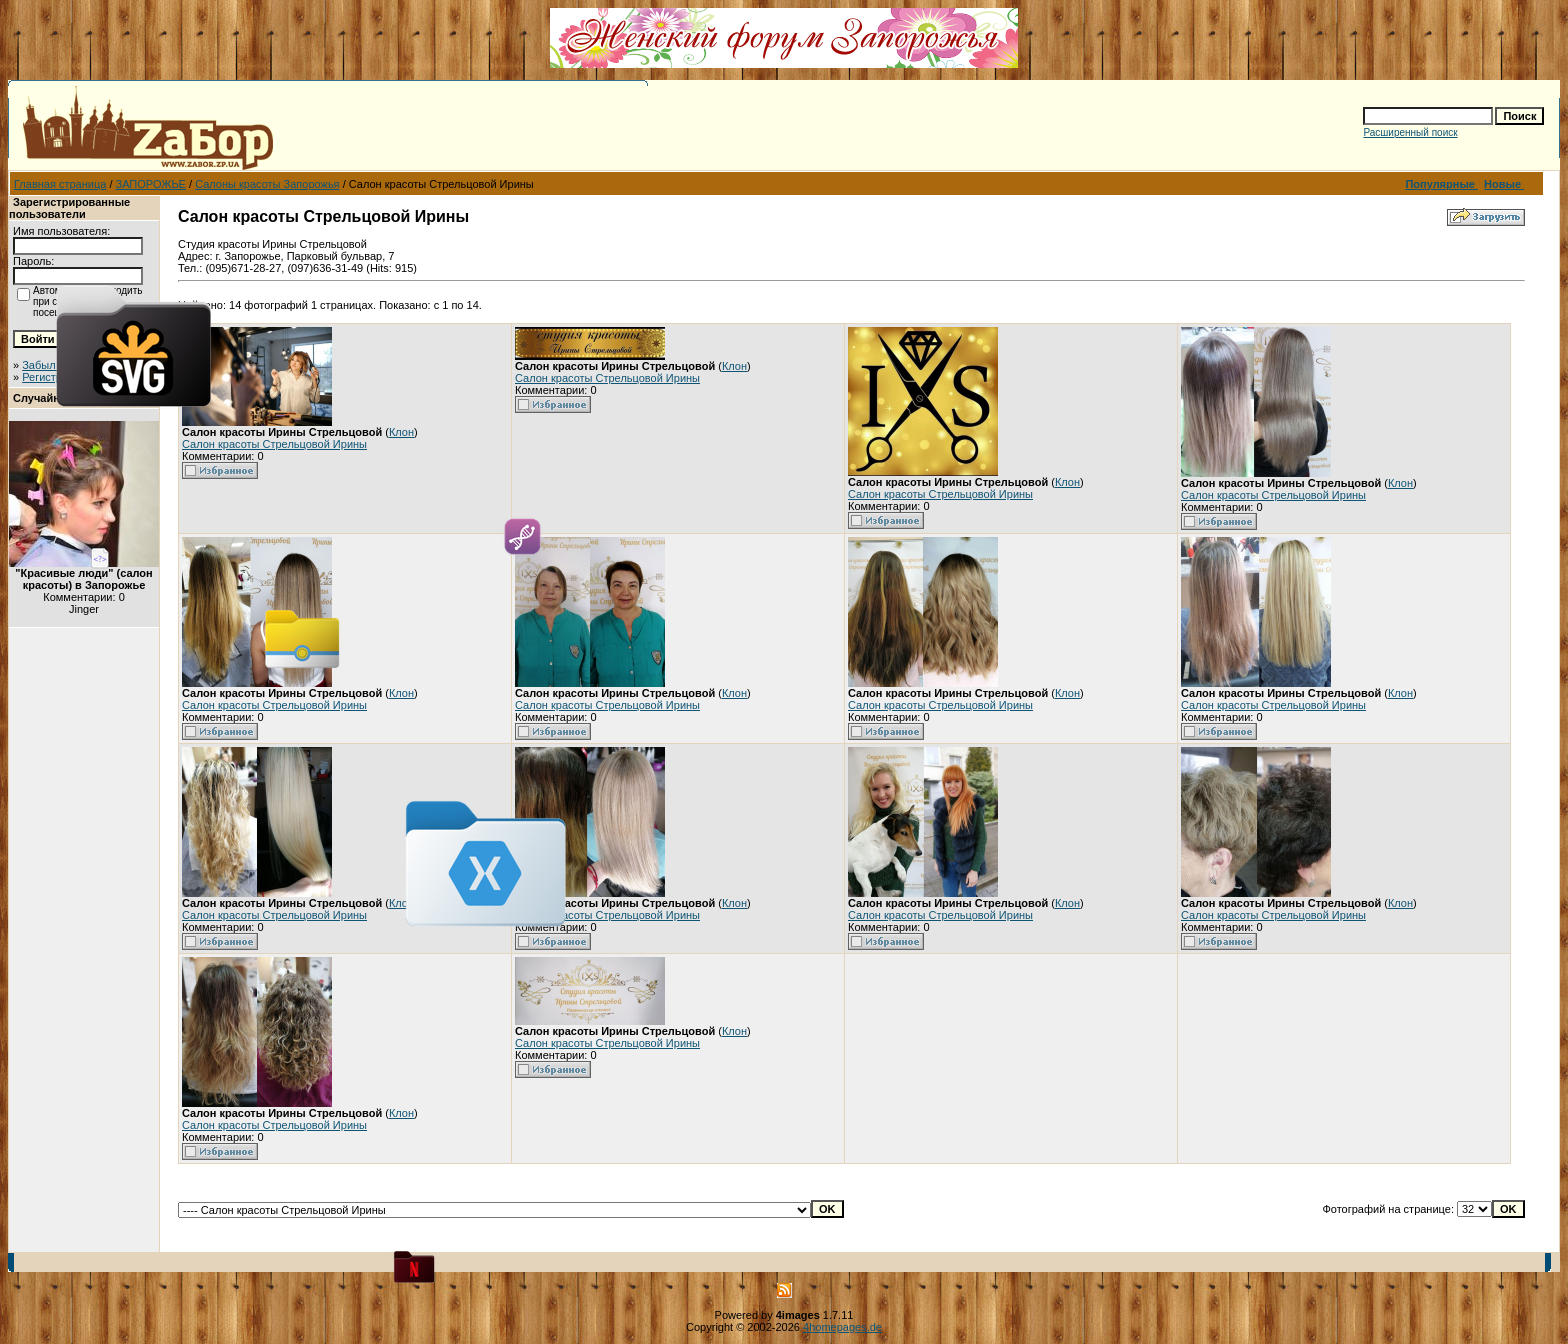  What do you see at coordinates (100, 558) in the screenshot?
I see `open a PHP source code file` at bounding box center [100, 558].